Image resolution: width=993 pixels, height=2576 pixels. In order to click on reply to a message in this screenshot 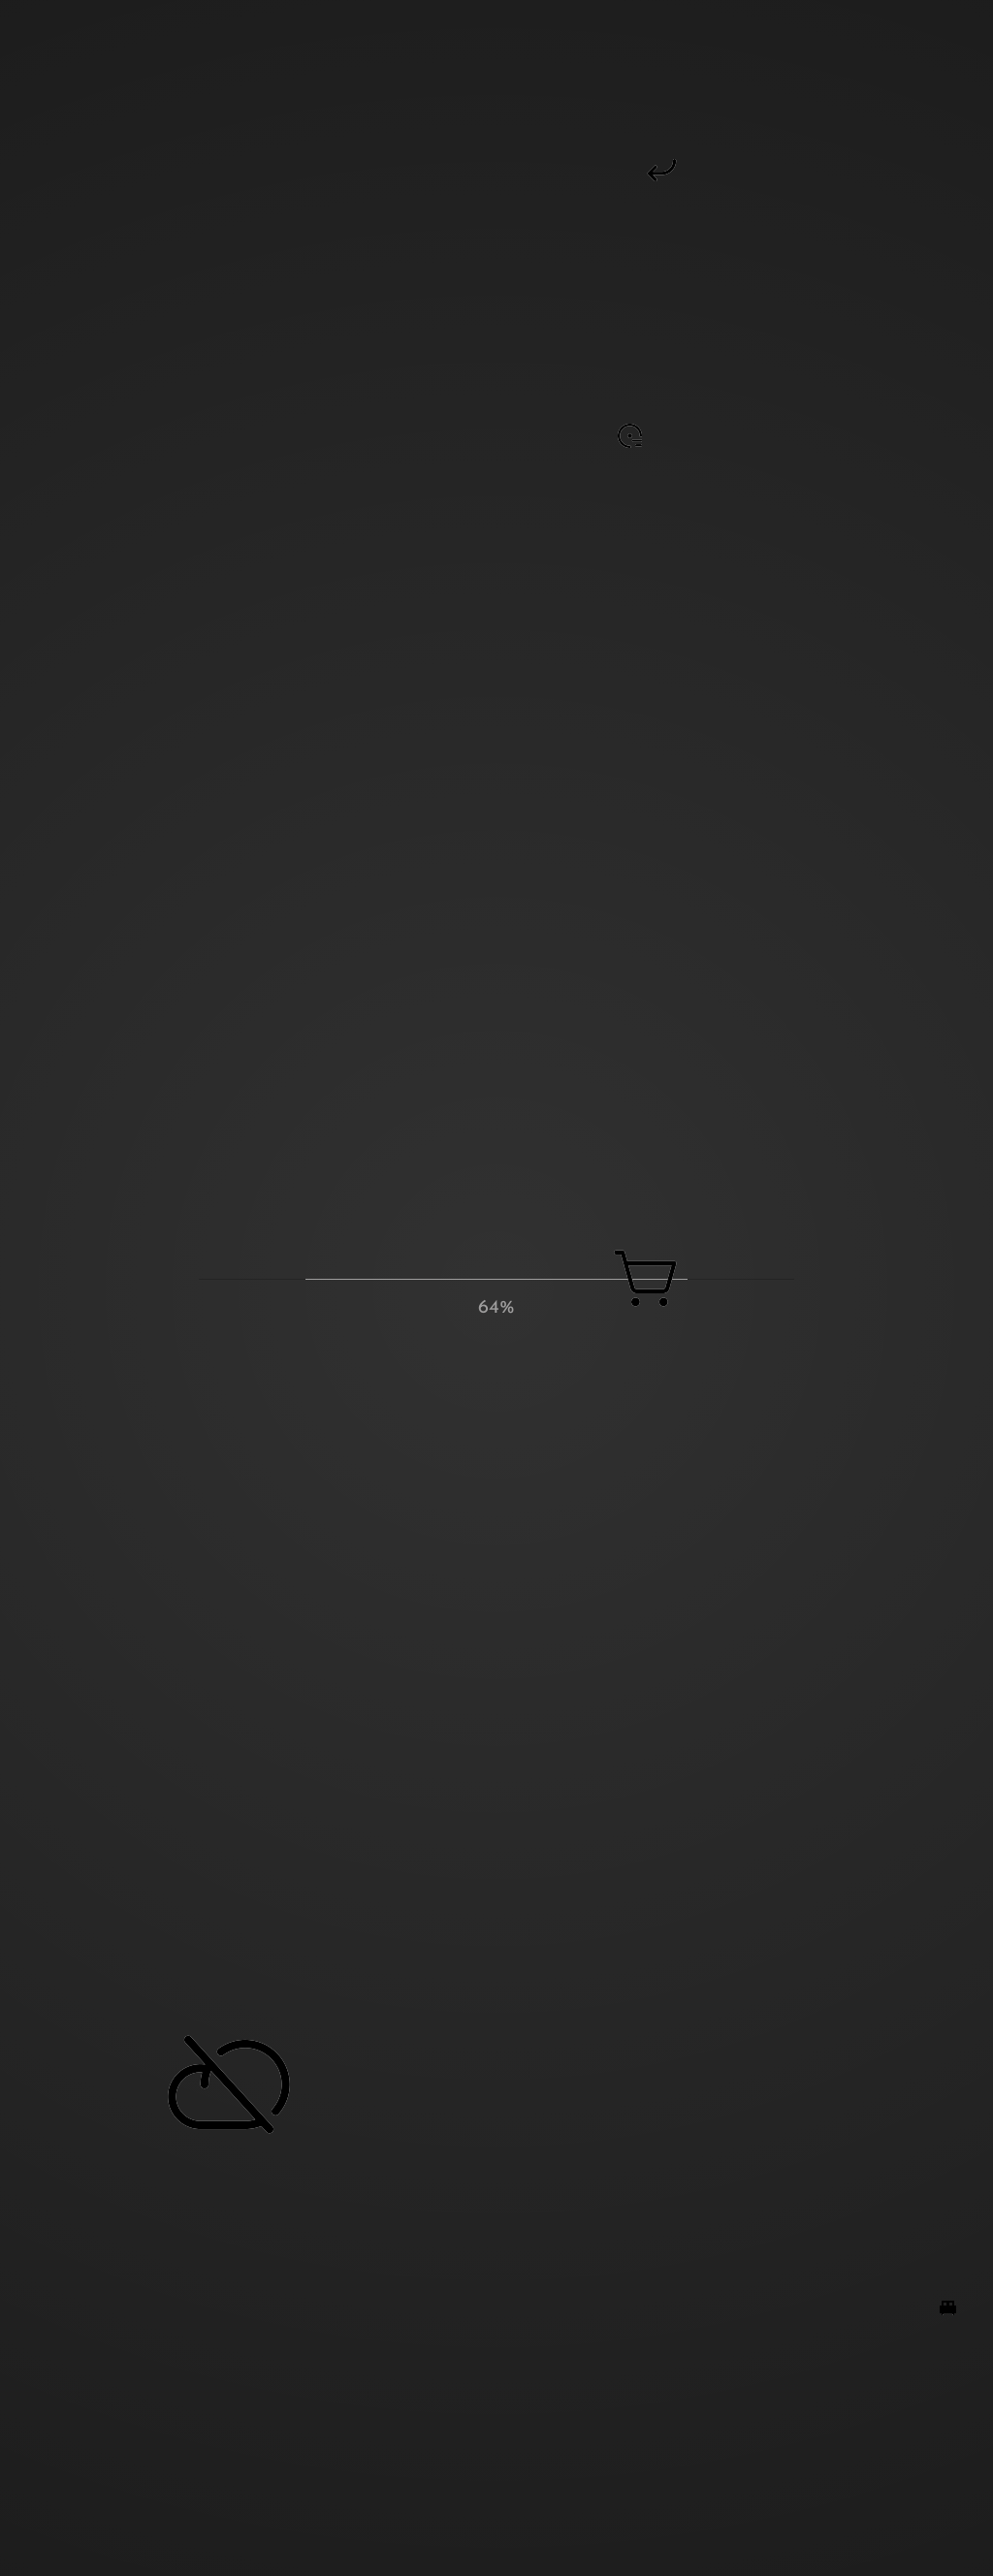, I will do `click(661, 170)`.